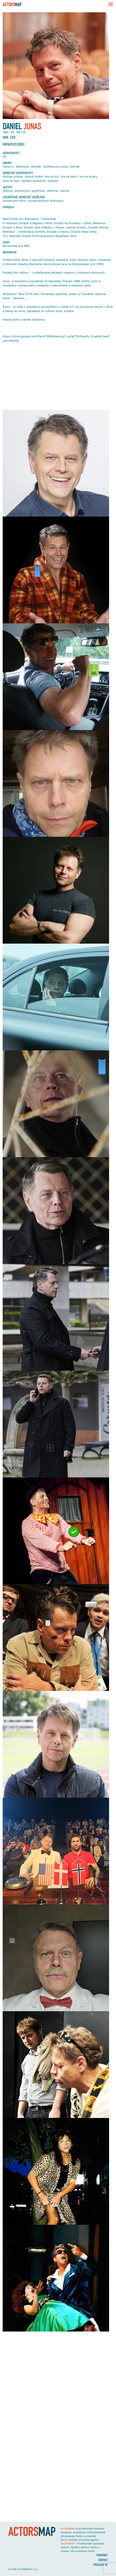 The height and width of the screenshot is (2576, 116). What do you see at coordinates (74, 1532) in the screenshot?
I see `file successfully synced to OneDrive` at bounding box center [74, 1532].